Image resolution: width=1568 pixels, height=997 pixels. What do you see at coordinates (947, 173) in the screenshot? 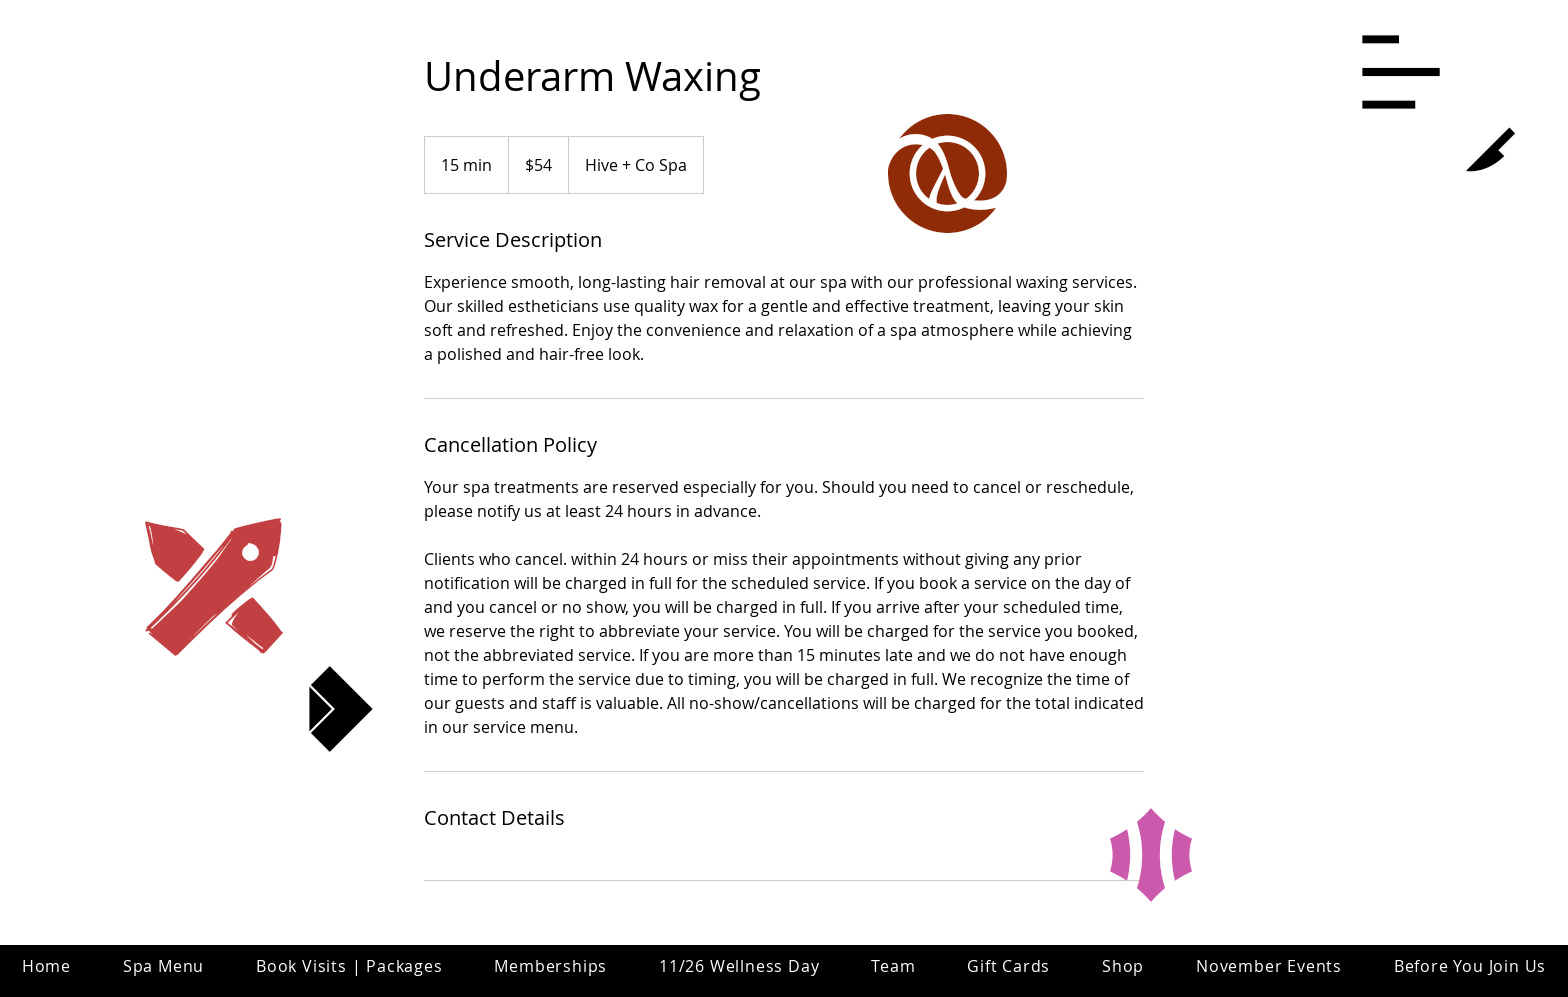
I see `clojure programming language logo` at bounding box center [947, 173].